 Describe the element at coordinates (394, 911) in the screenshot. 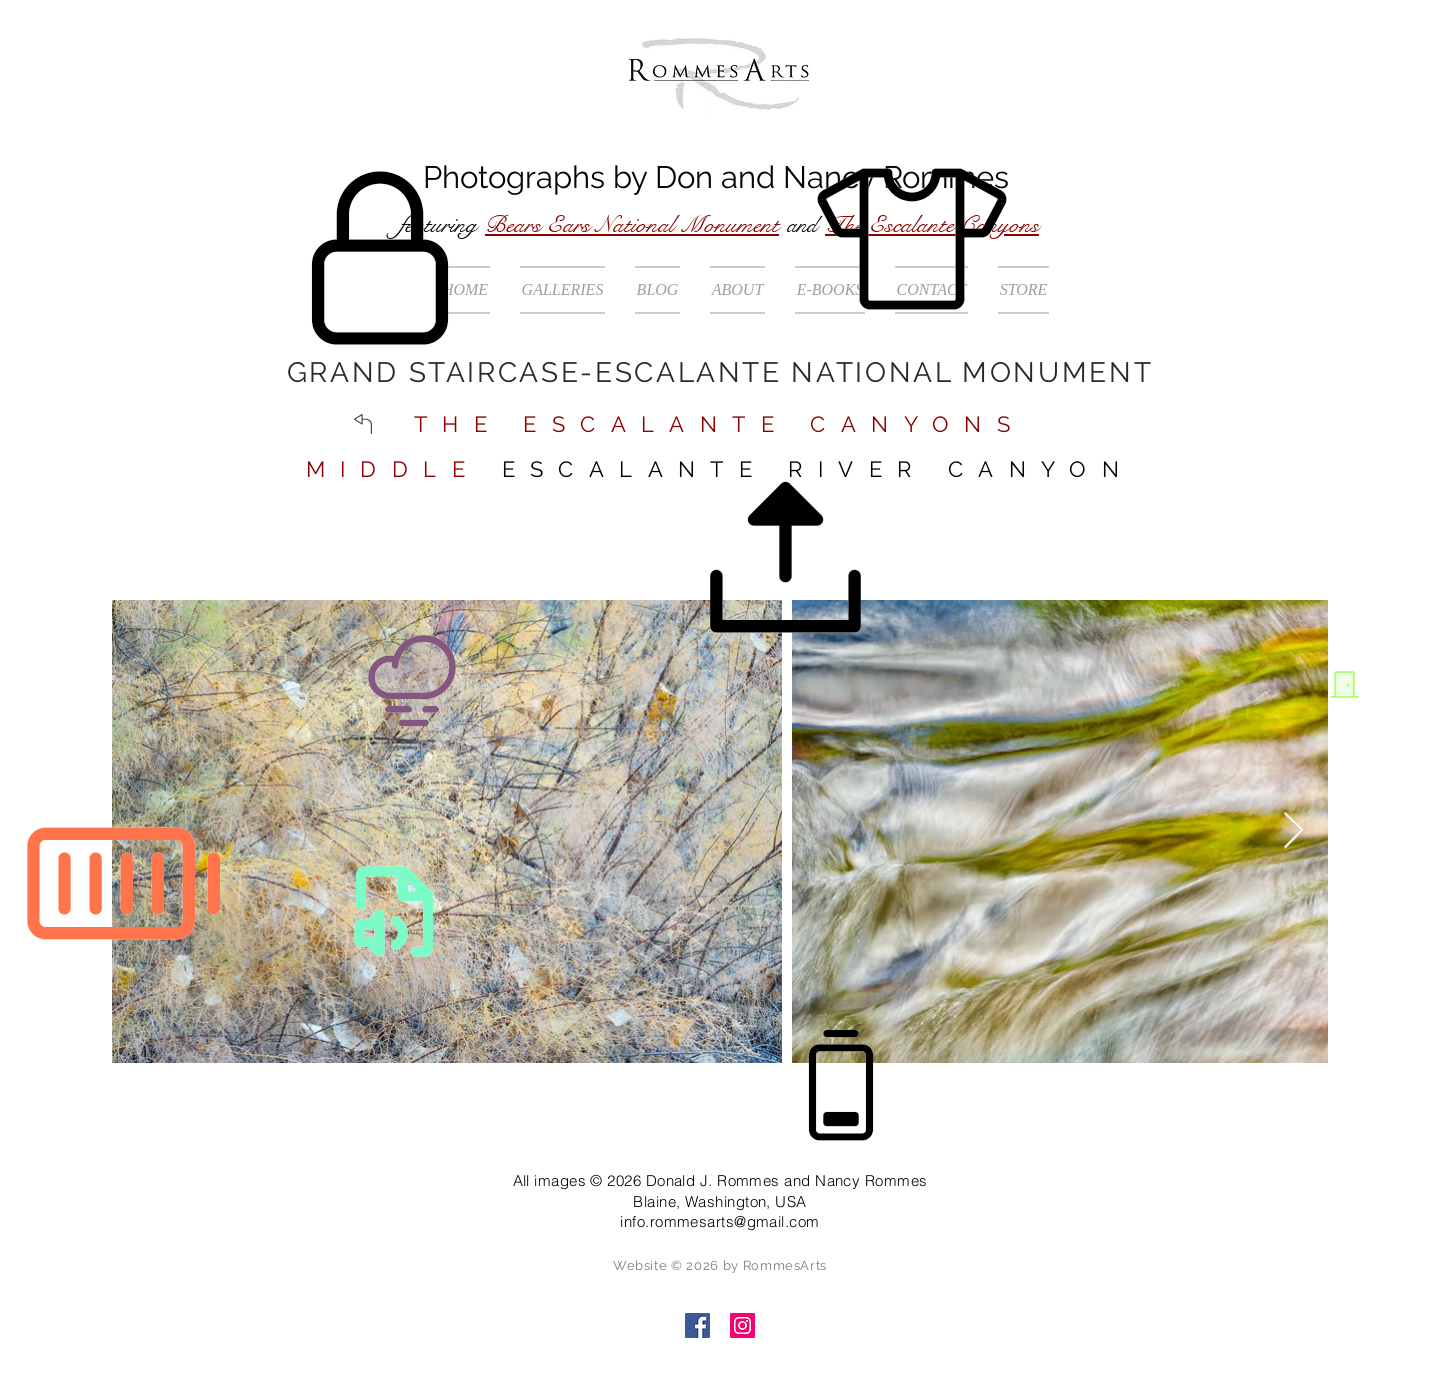

I see `open an audio file` at that location.